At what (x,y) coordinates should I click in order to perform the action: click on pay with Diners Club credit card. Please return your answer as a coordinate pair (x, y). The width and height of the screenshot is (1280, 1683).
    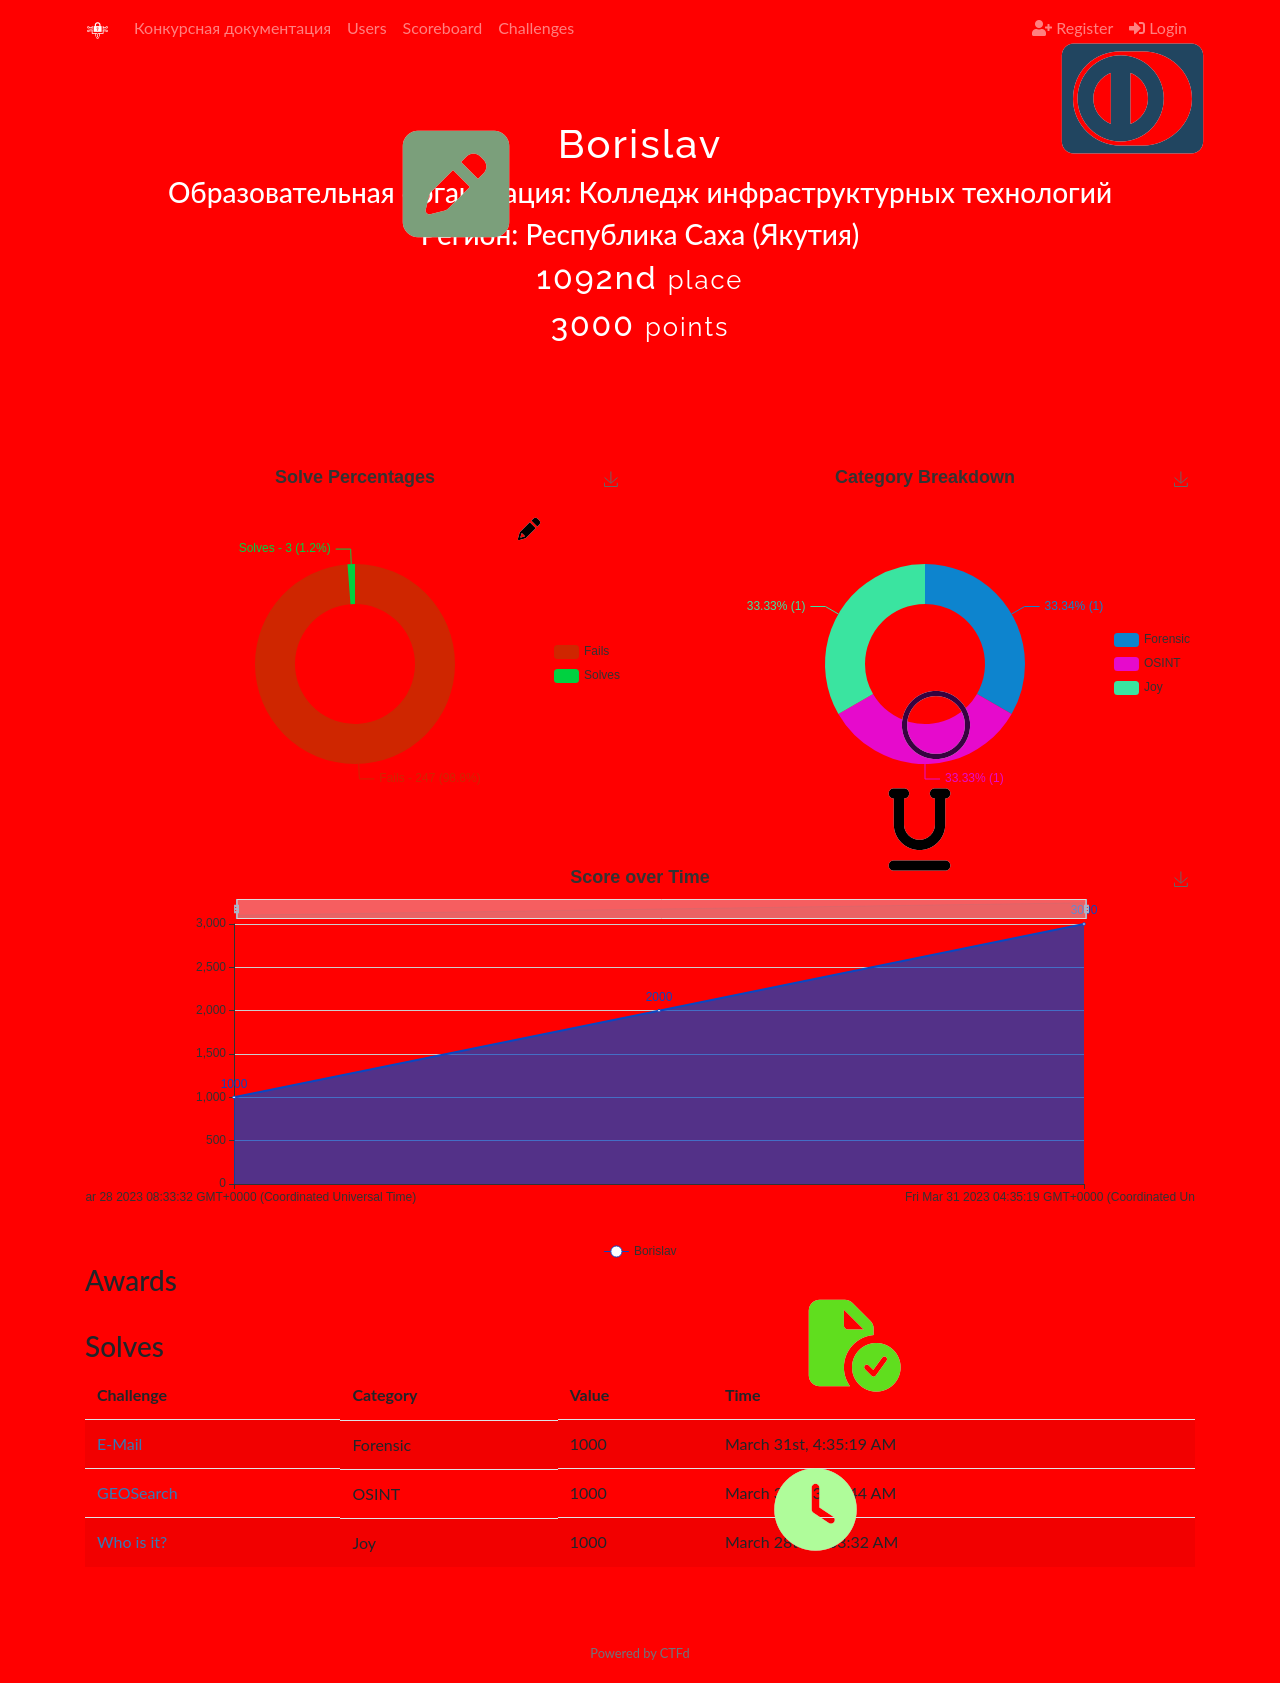
    Looking at the image, I should click on (1132, 98).